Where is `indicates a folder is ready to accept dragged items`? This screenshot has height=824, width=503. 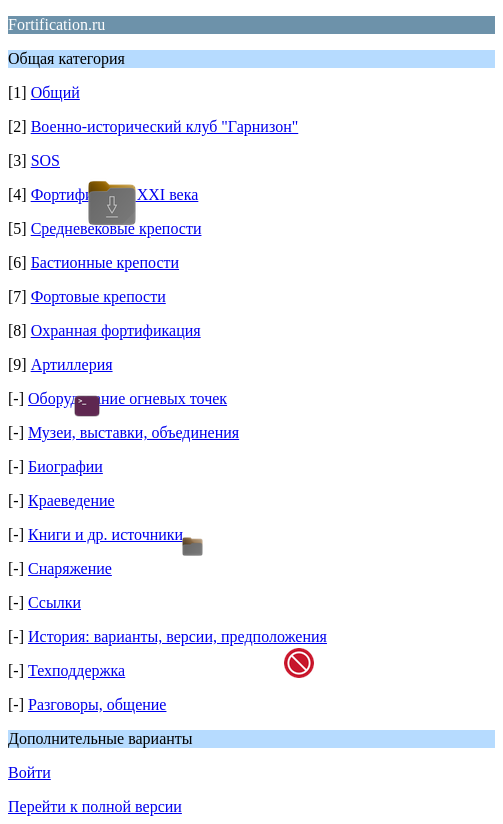
indicates a folder is ready to accept dragged items is located at coordinates (192, 546).